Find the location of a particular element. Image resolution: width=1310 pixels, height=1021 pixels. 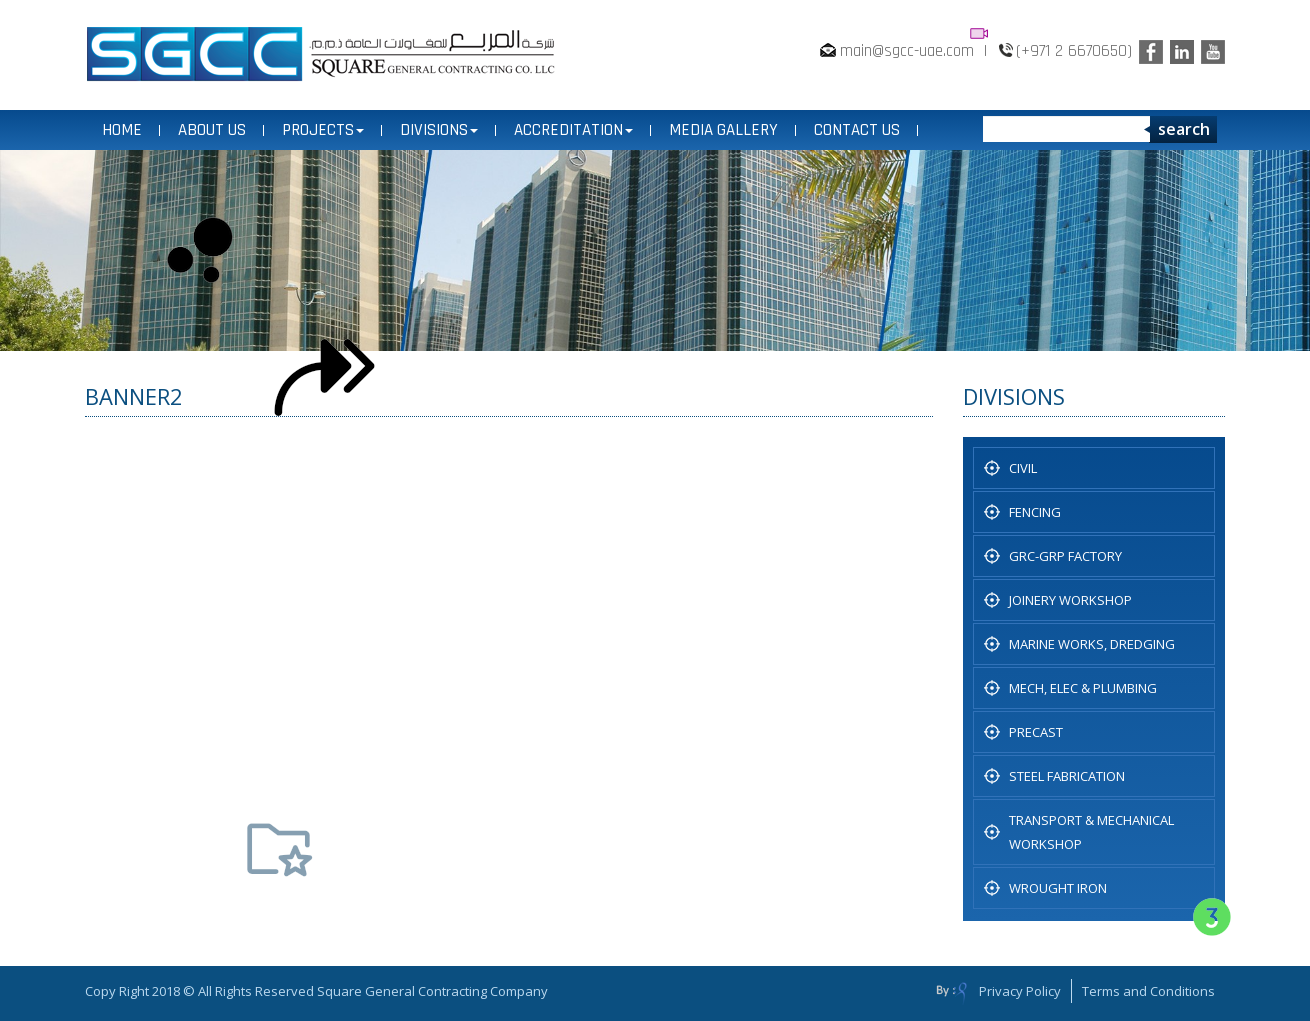

view bubble chart visualization is located at coordinates (200, 250).